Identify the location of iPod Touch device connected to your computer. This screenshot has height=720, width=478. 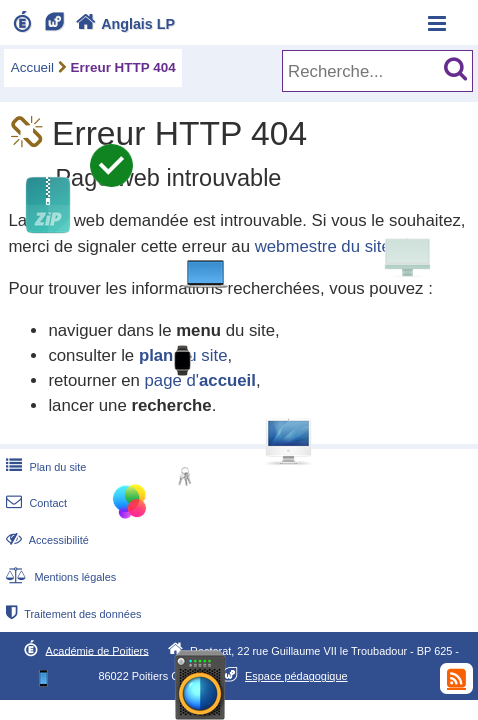
(43, 678).